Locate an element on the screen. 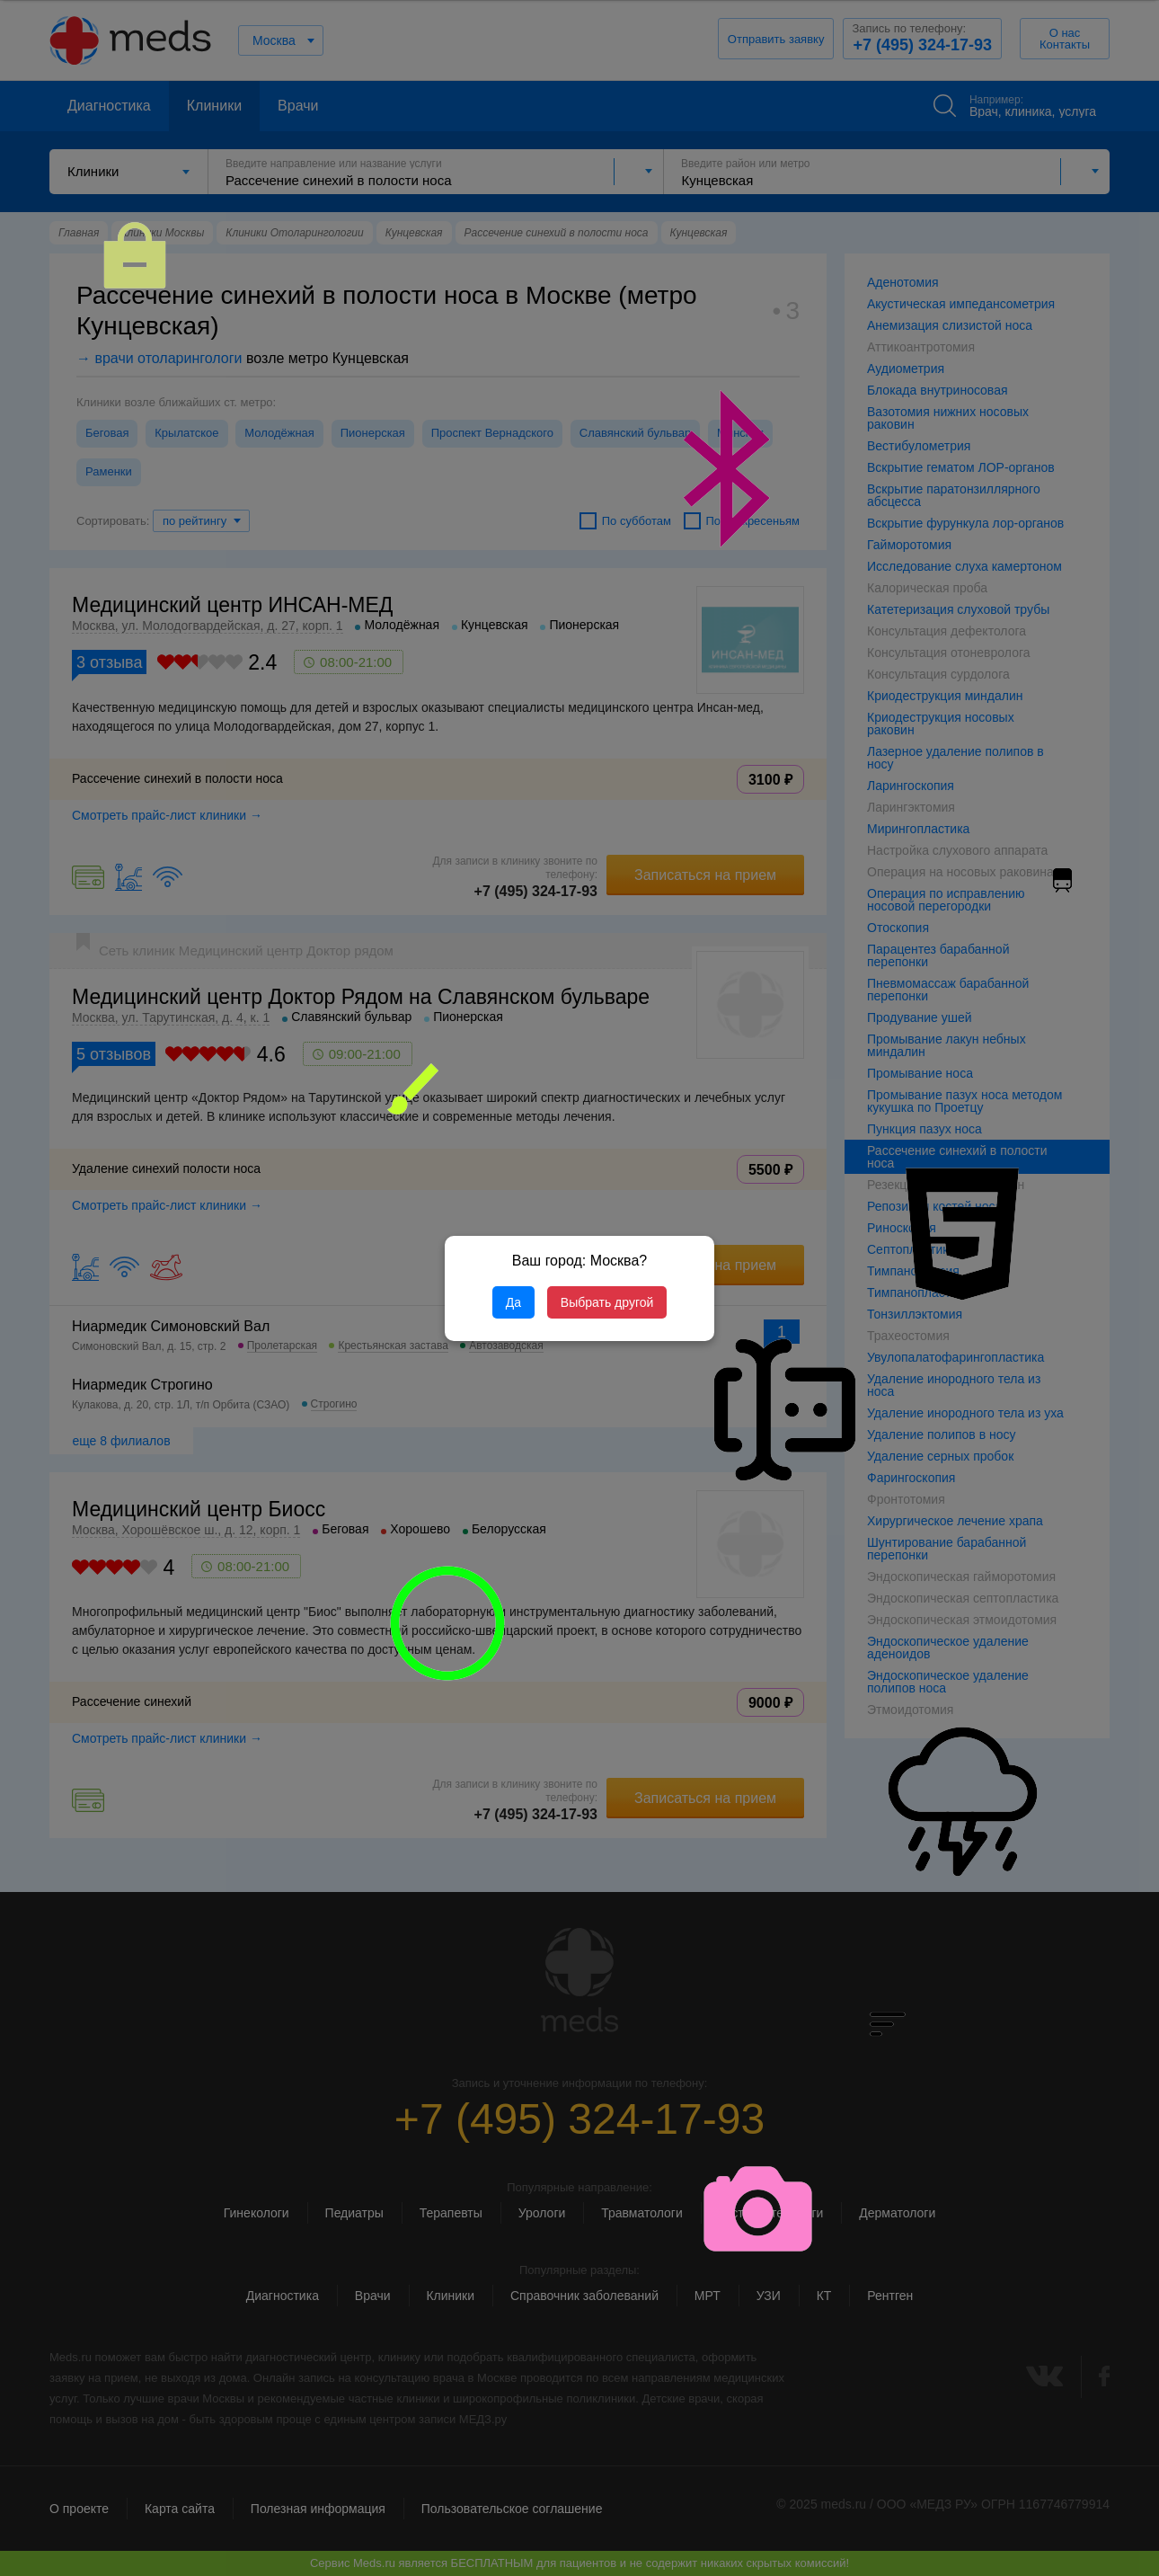 This screenshot has width=1159, height=2576. remove item from shopping bag is located at coordinates (135, 255).